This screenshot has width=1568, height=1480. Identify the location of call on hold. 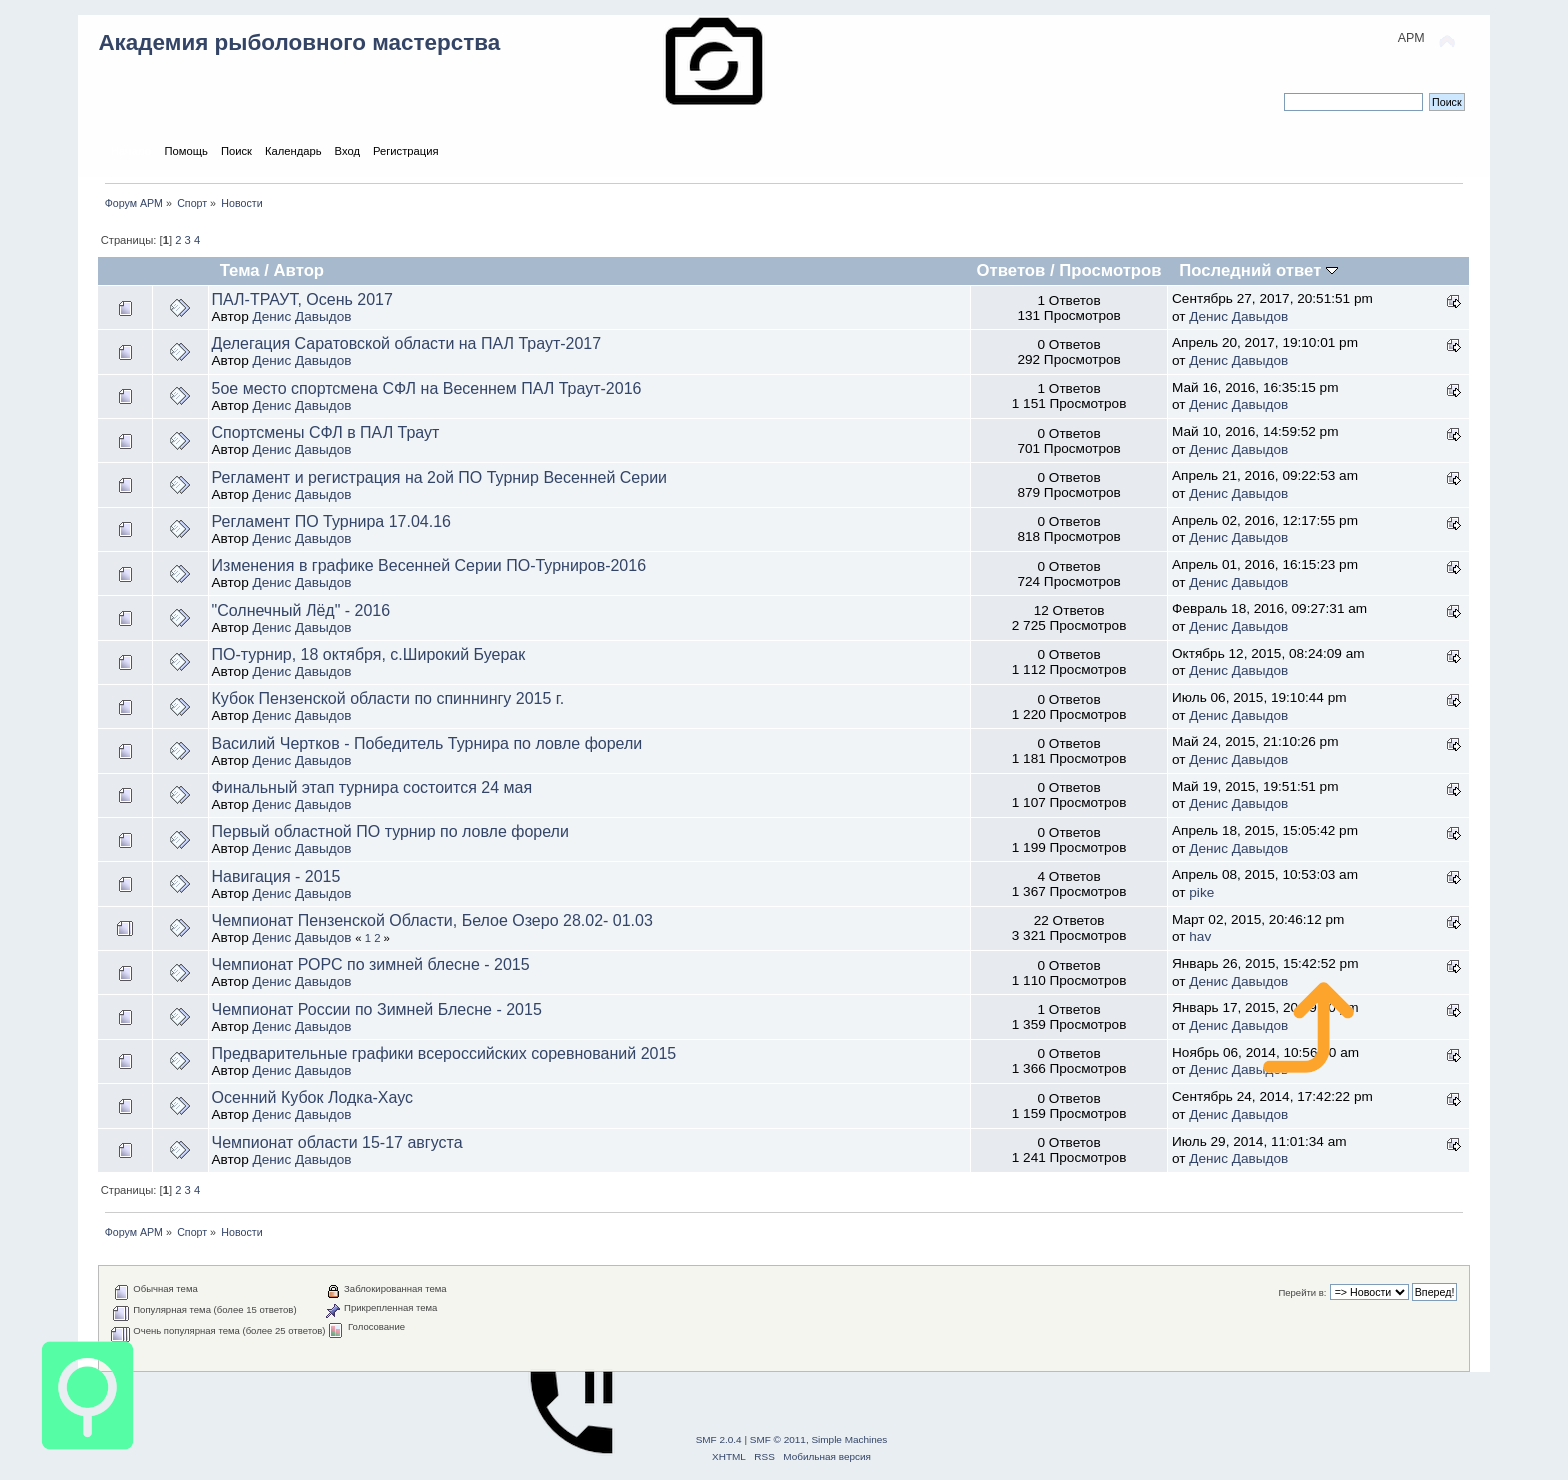
(571, 1412).